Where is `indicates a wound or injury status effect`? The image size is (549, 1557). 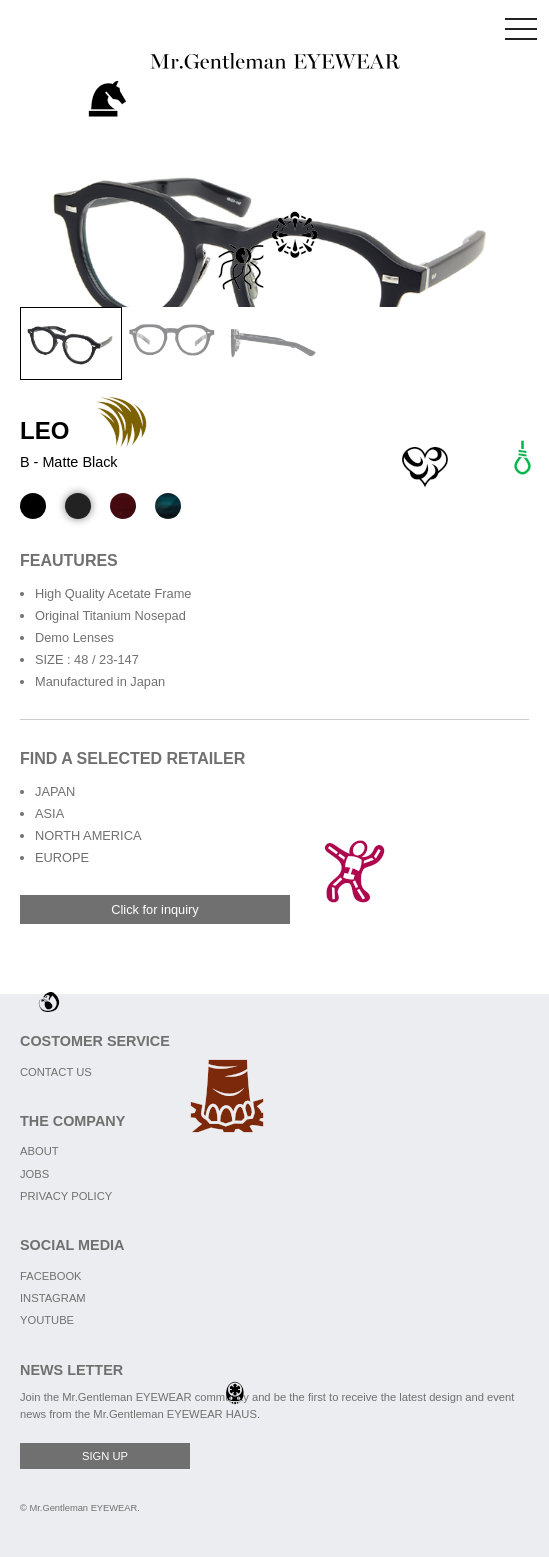
indicates a wound or injury status effect is located at coordinates (121, 421).